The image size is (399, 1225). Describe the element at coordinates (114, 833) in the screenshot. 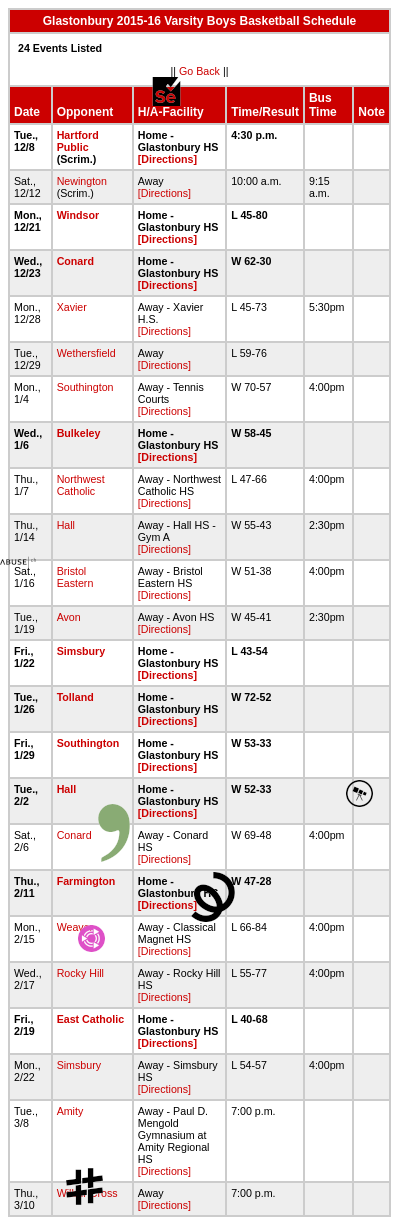

I see `comma.ai company logo` at that location.